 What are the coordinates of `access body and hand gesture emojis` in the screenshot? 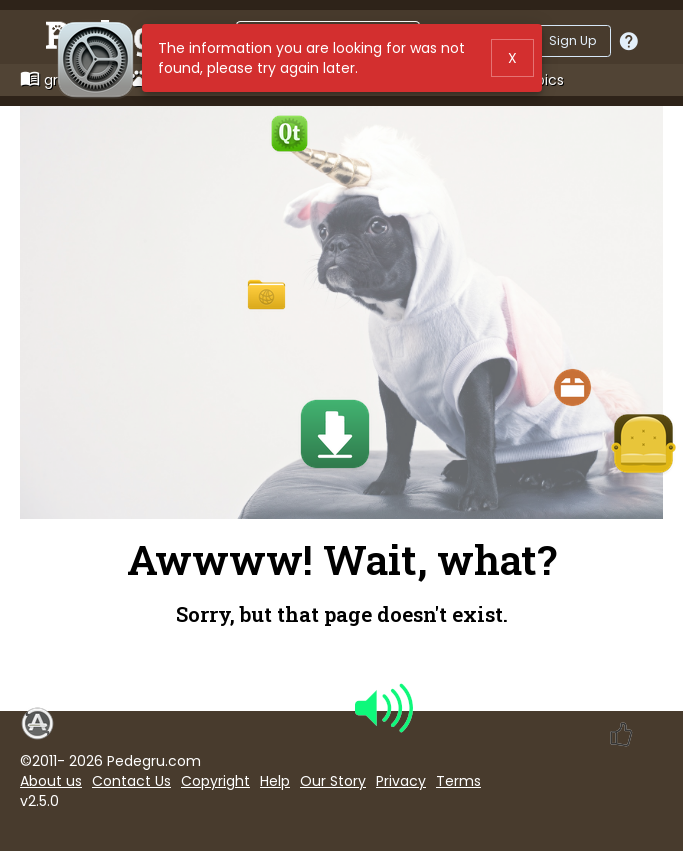 It's located at (620, 734).